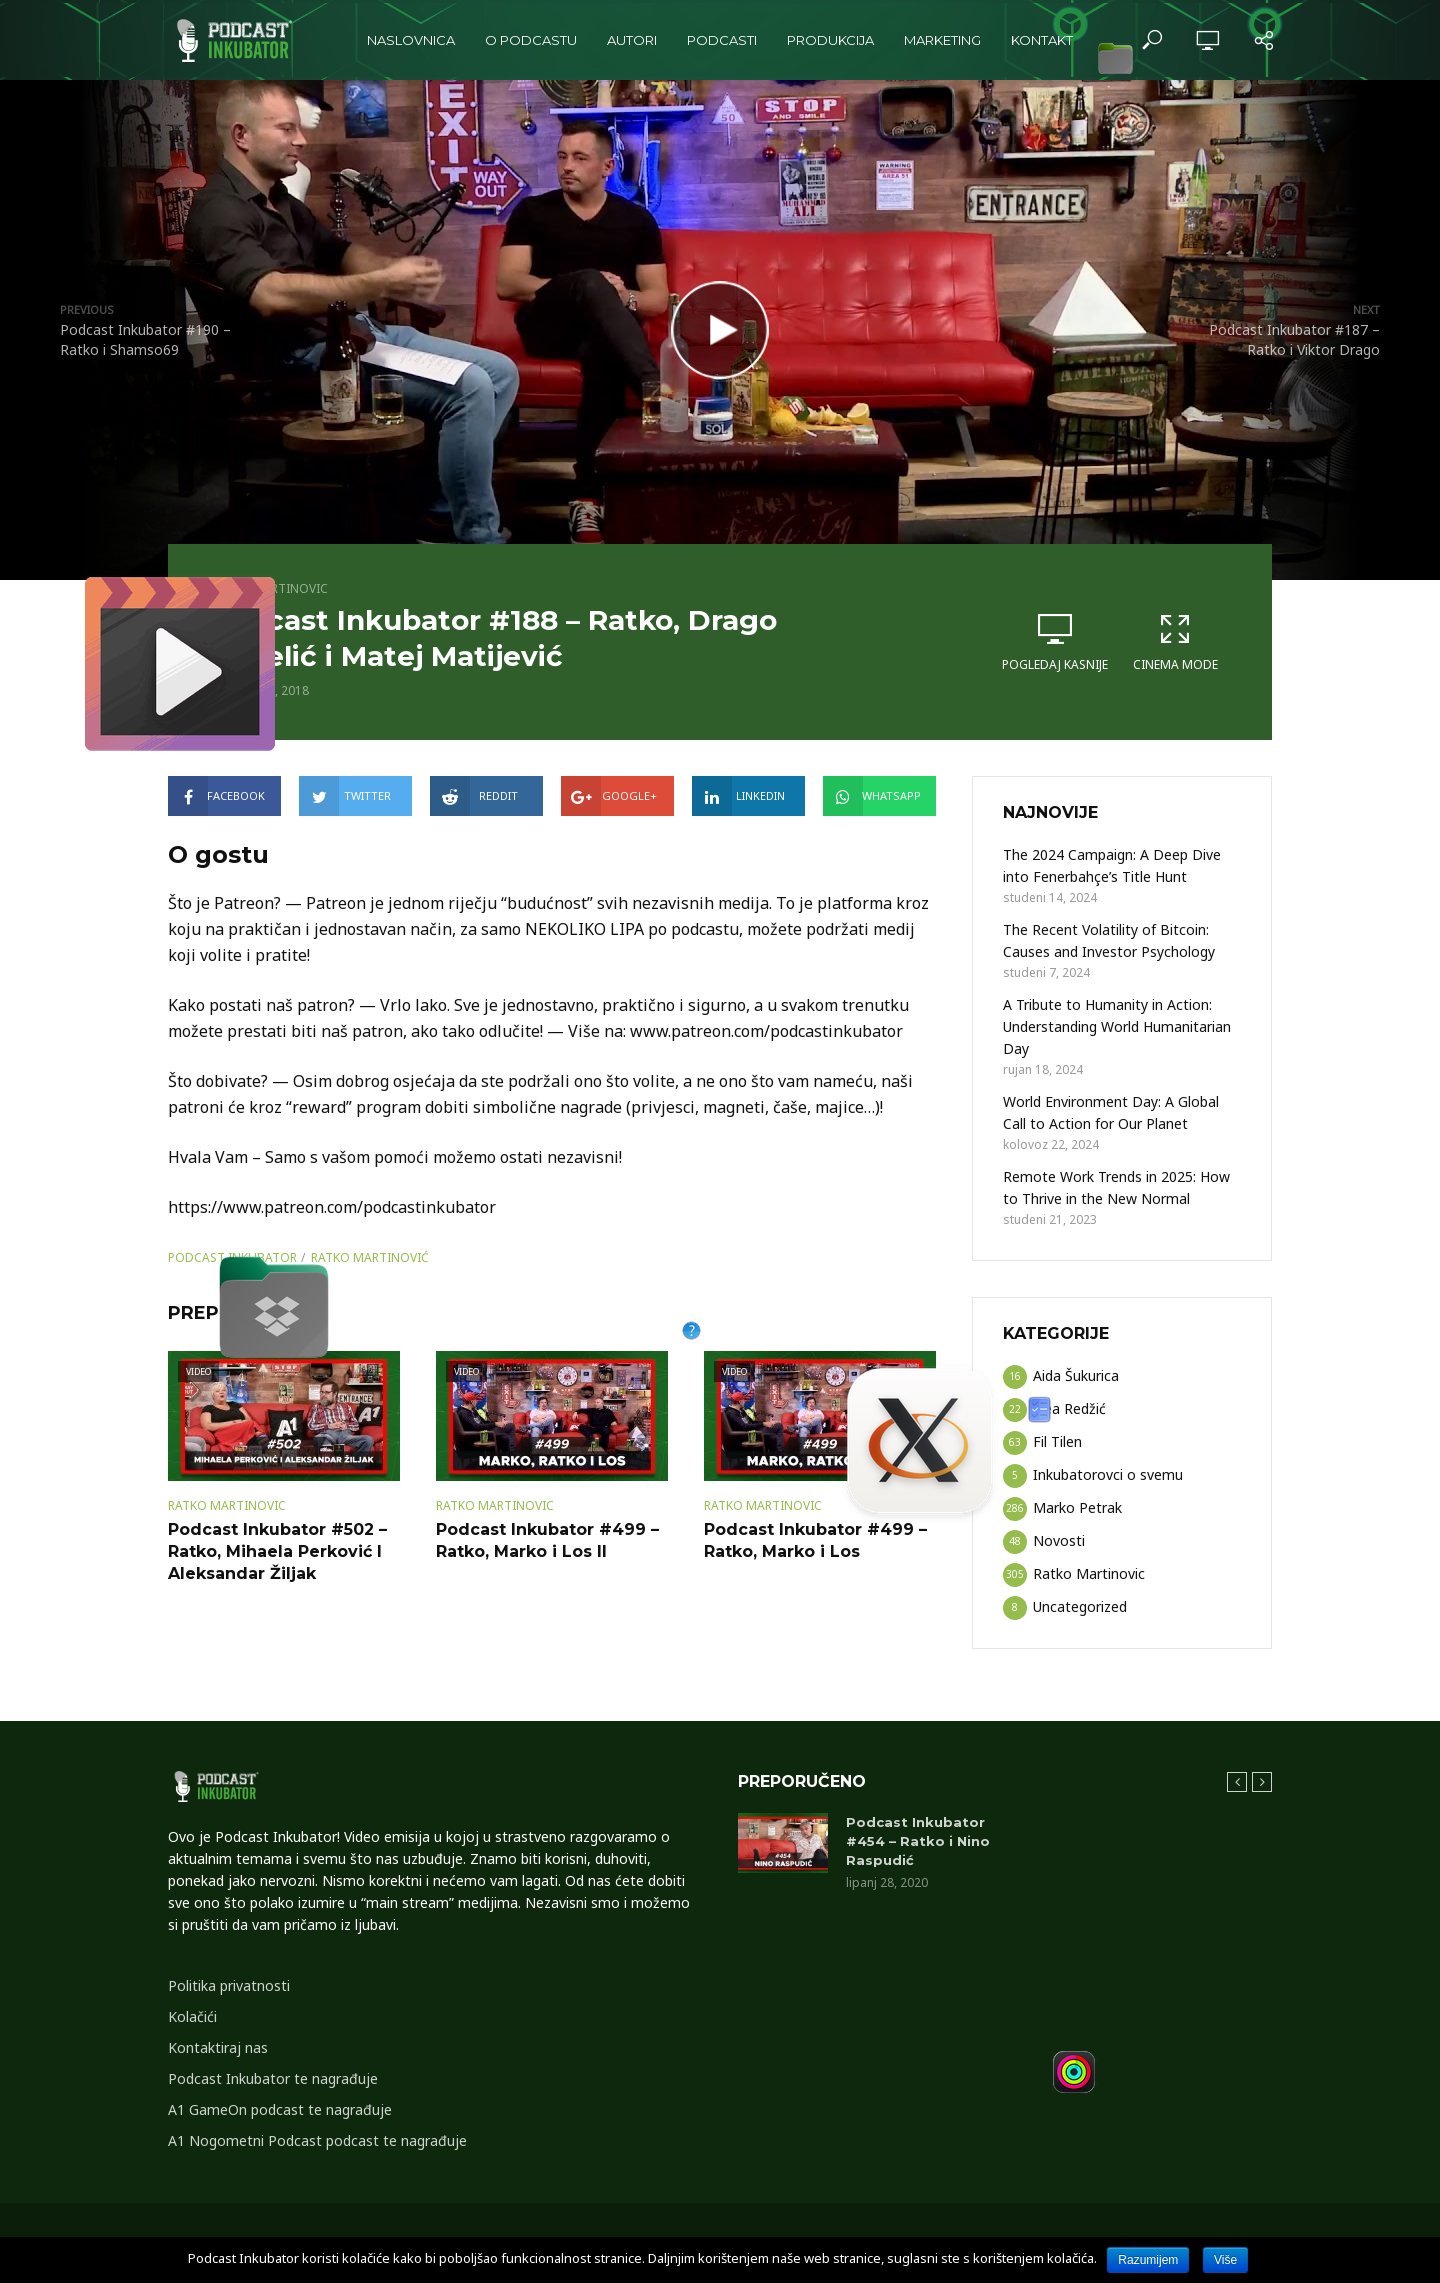 The width and height of the screenshot is (1440, 2283). I want to click on open your Dropbox synced folder, so click(274, 1307).